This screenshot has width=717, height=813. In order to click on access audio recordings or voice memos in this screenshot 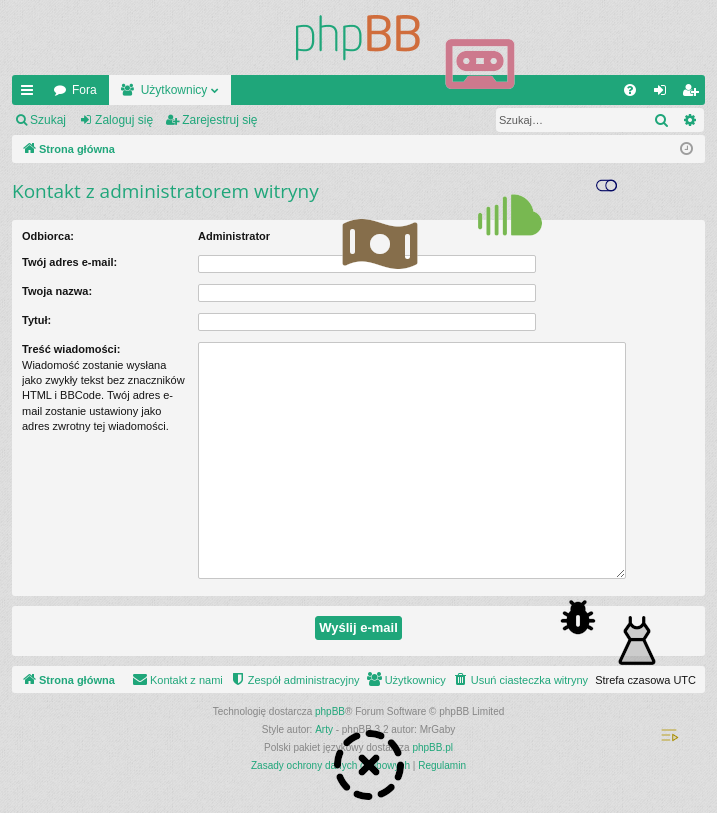, I will do `click(480, 64)`.